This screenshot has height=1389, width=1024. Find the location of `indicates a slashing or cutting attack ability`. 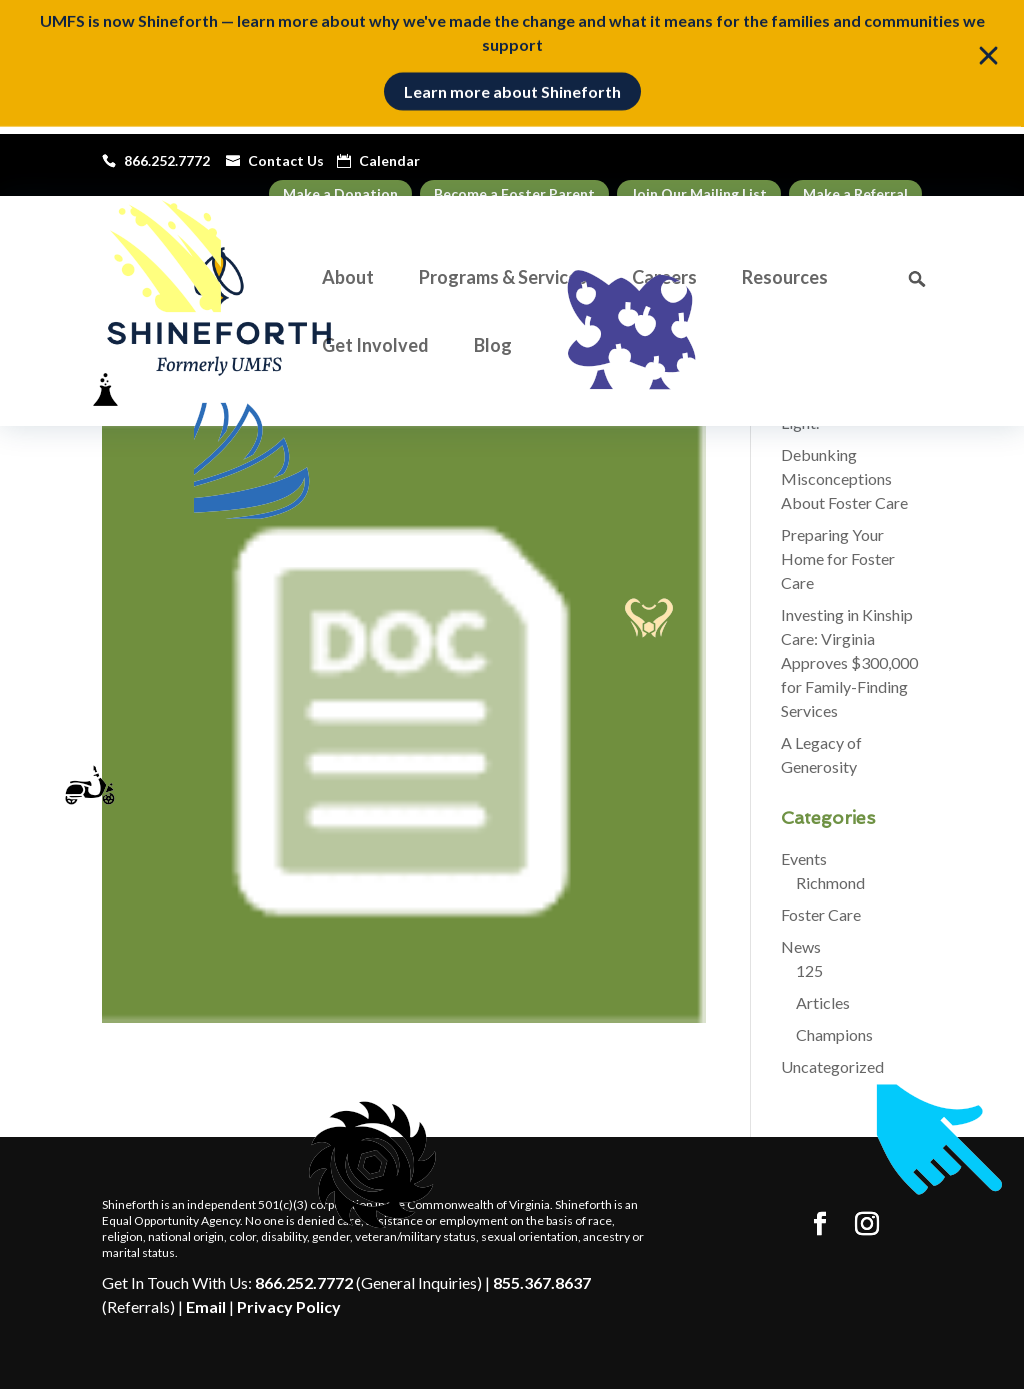

indicates a slashing or cutting attack ability is located at coordinates (251, 460).